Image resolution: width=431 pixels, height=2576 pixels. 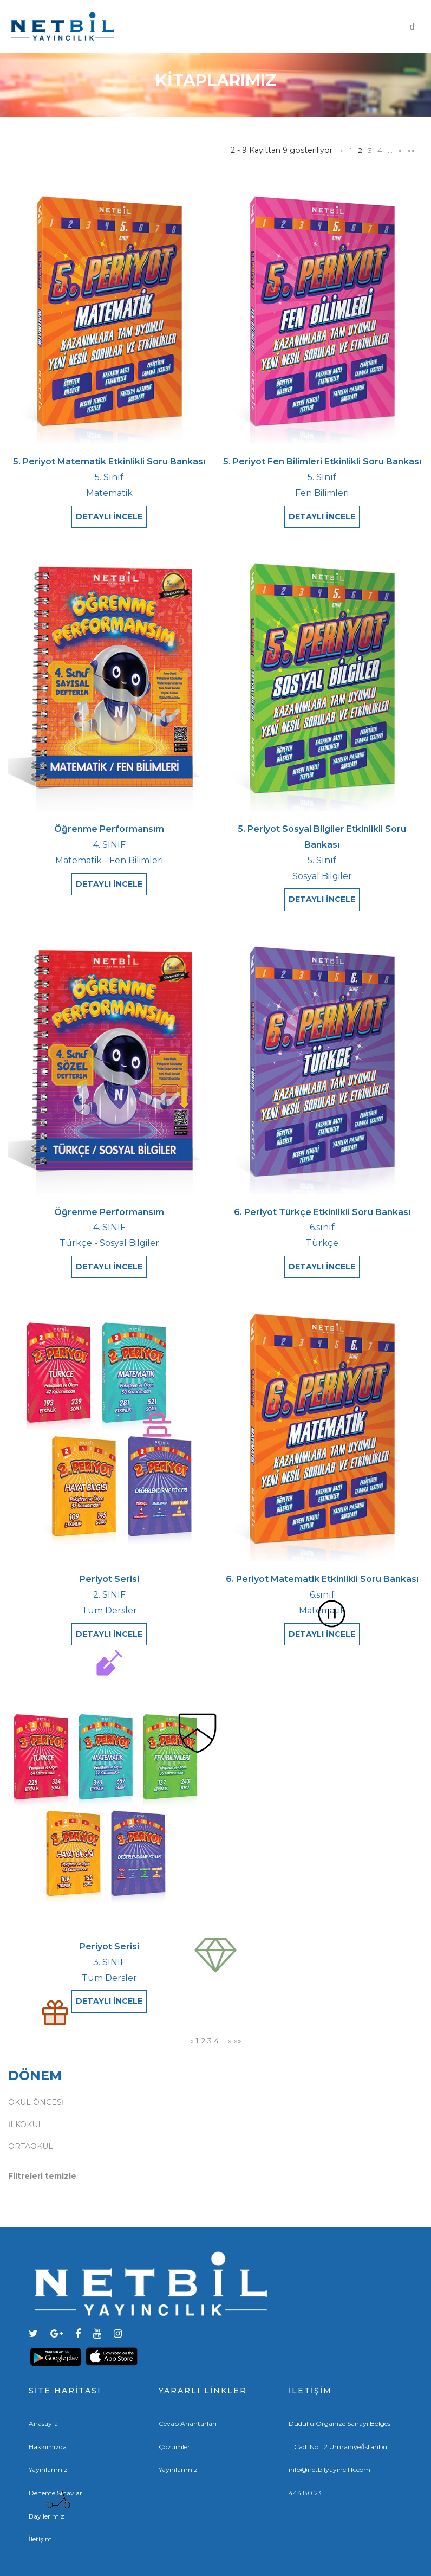 I want to click on open Sketch design application, so click(x=216, y=1954).